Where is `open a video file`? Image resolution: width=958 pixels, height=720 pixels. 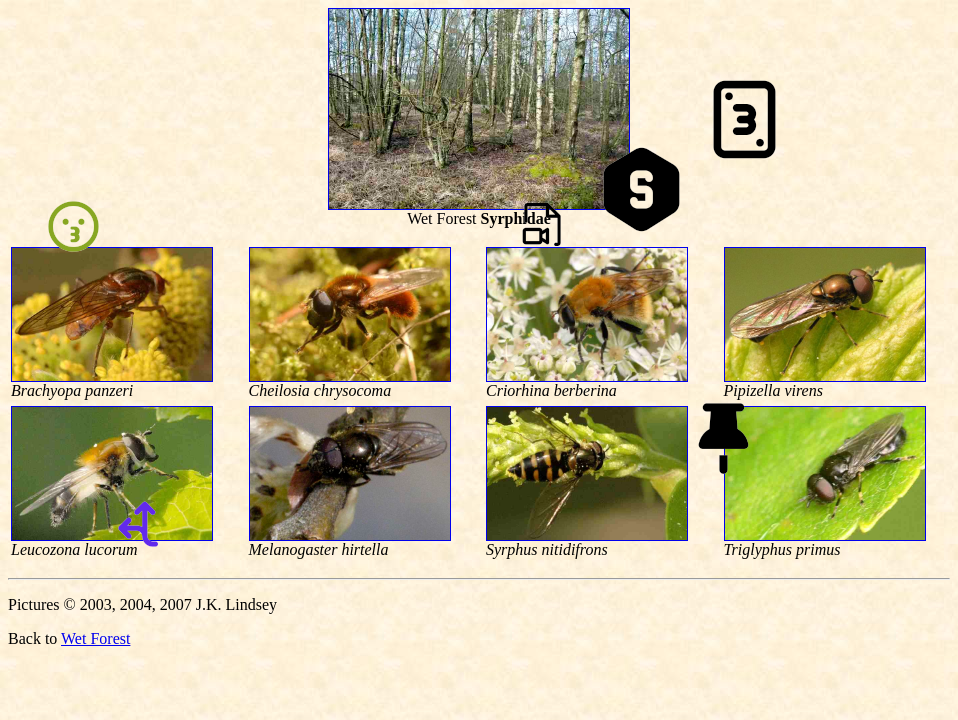
open a video file is located at coordinates (542, 224).